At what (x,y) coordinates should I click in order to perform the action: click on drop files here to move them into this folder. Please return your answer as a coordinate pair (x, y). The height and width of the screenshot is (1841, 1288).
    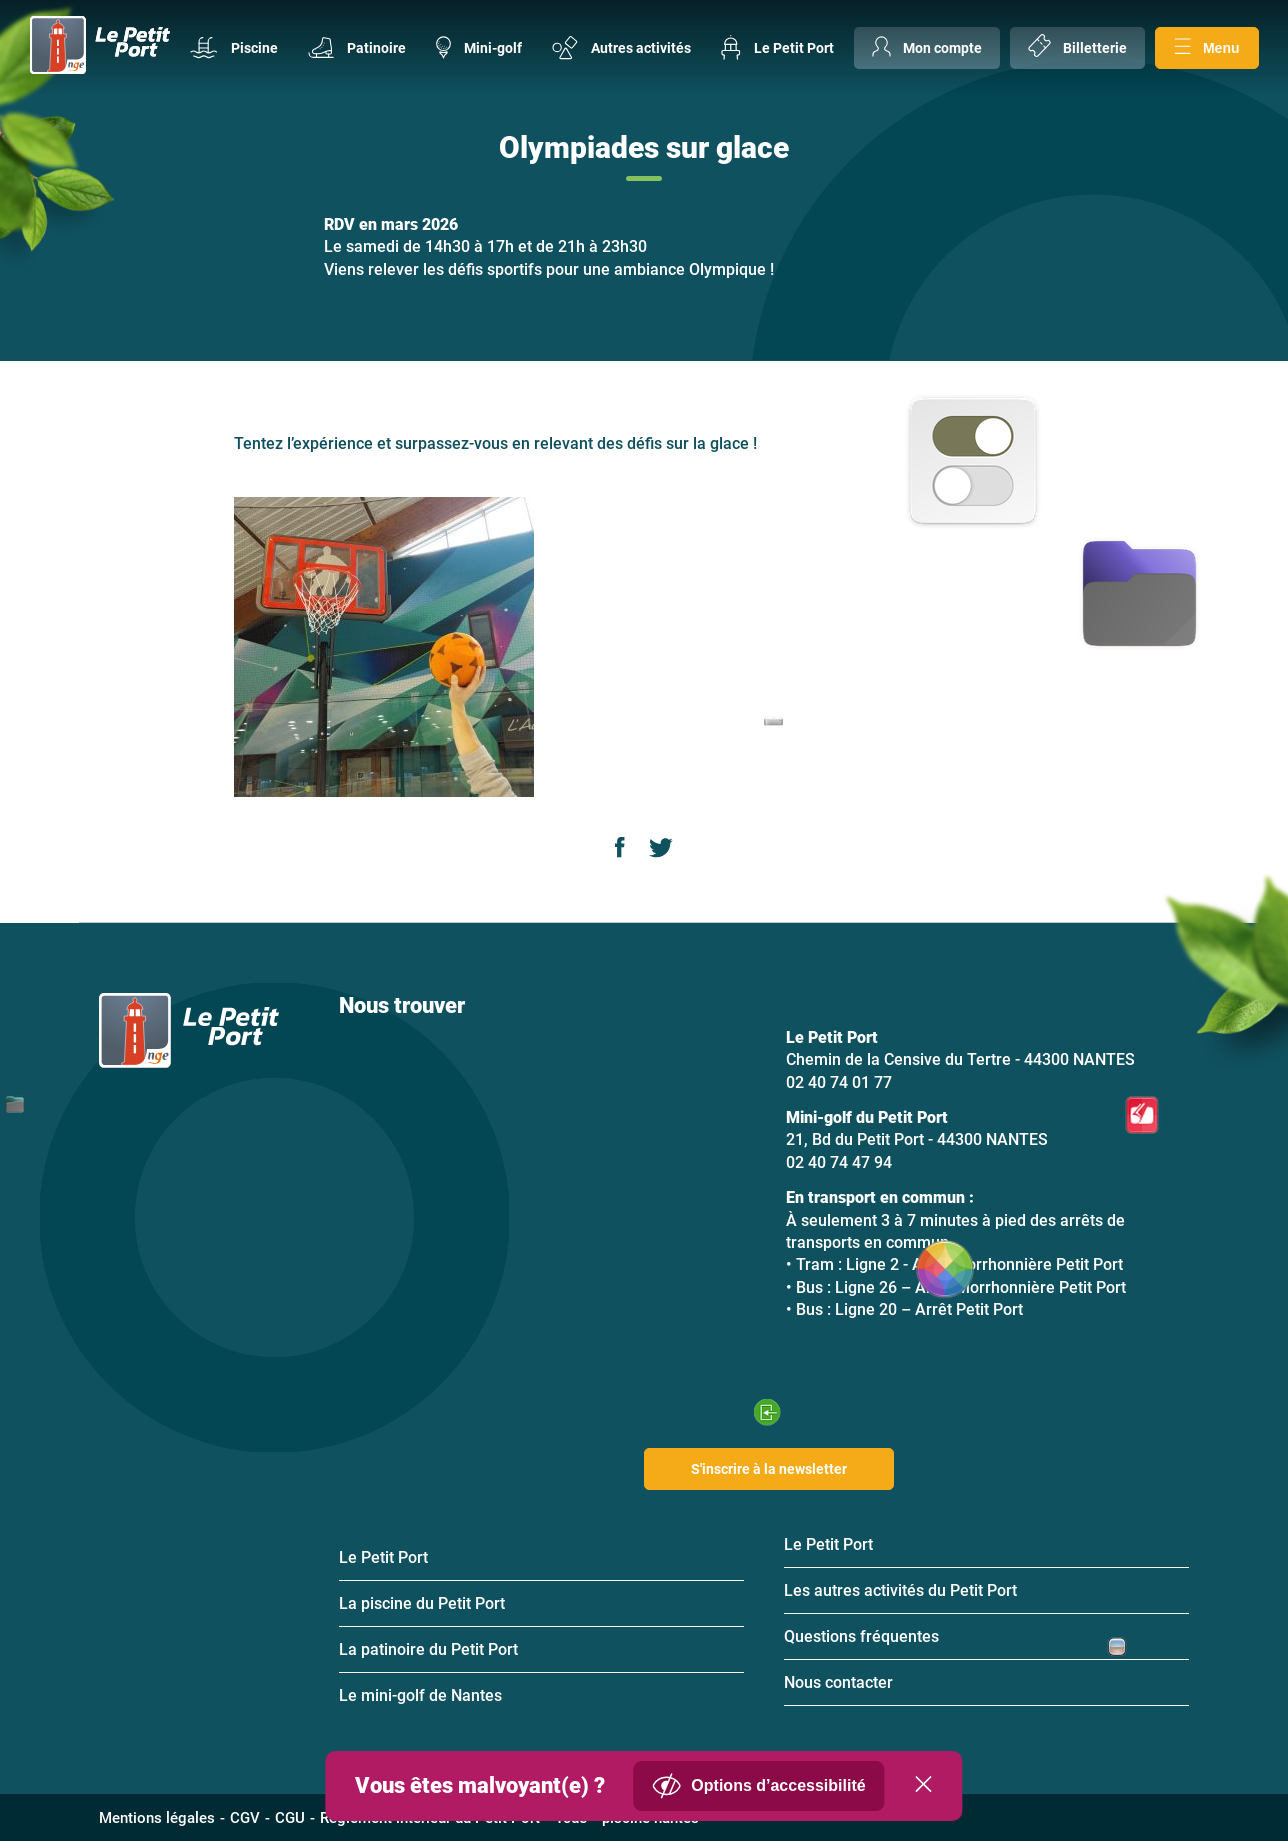
    Looking at the image, I should click on (1139, 593).